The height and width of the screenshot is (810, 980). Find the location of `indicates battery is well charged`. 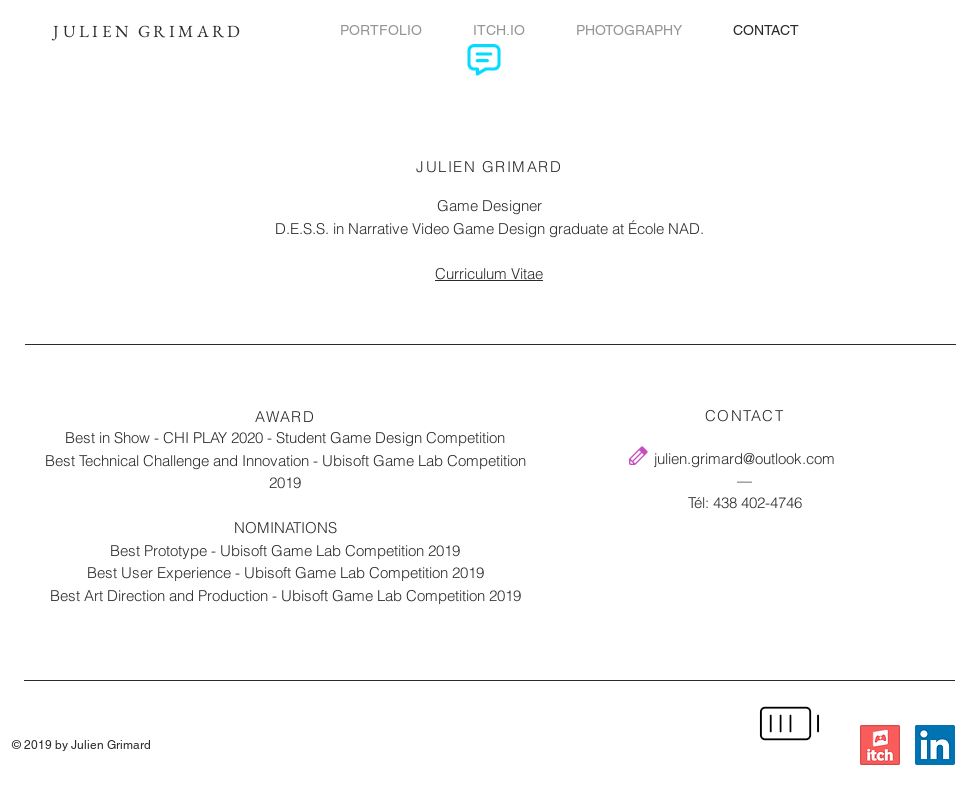

indicates battery is well charged is located at coordinates (788, 723).